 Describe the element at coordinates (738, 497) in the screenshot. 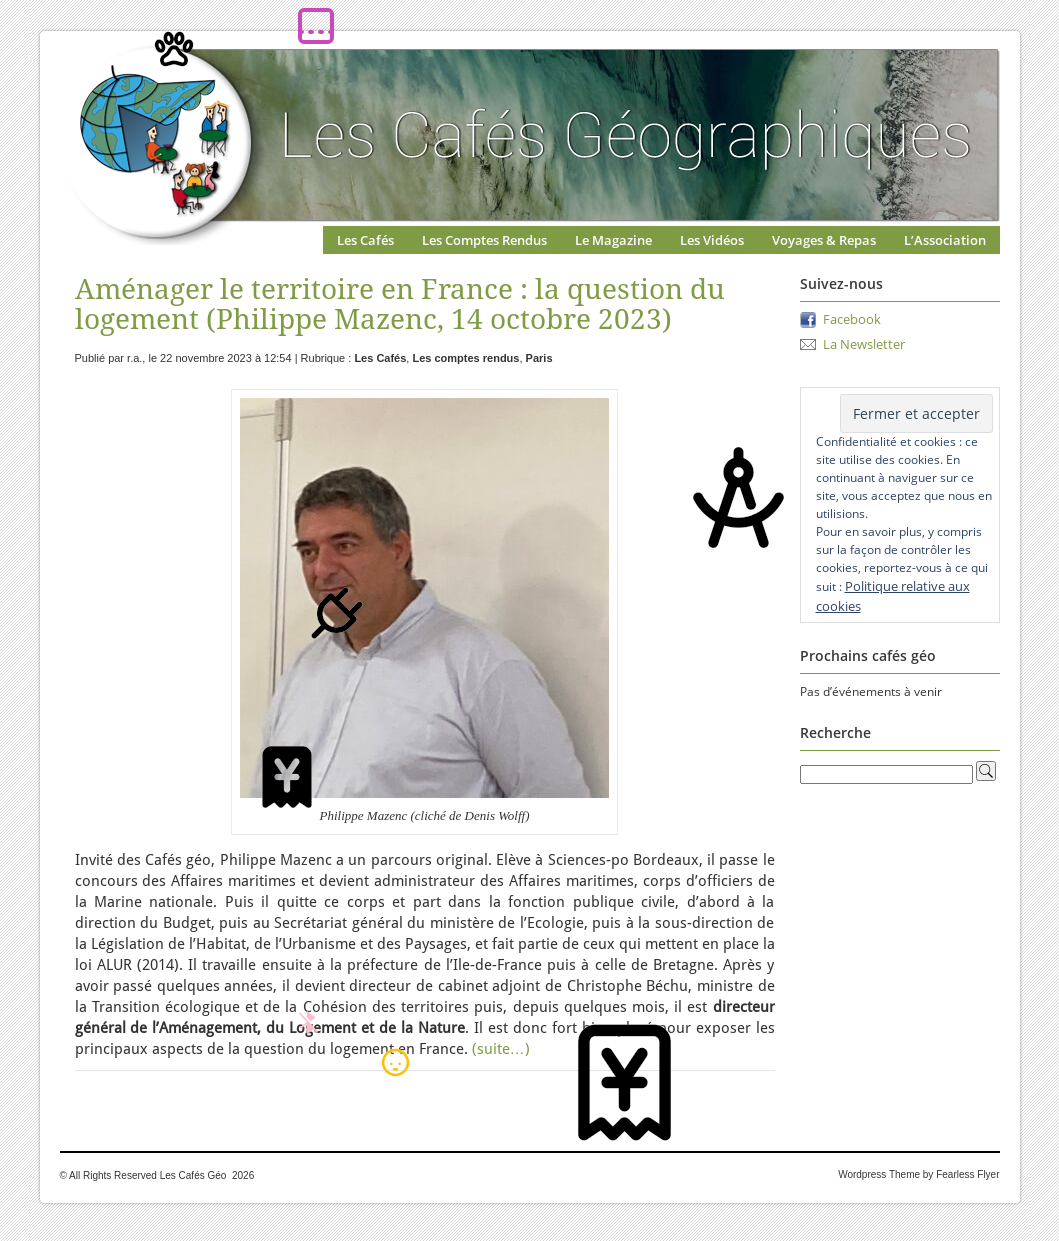

I see `access geometry or drawing tools` at that location.